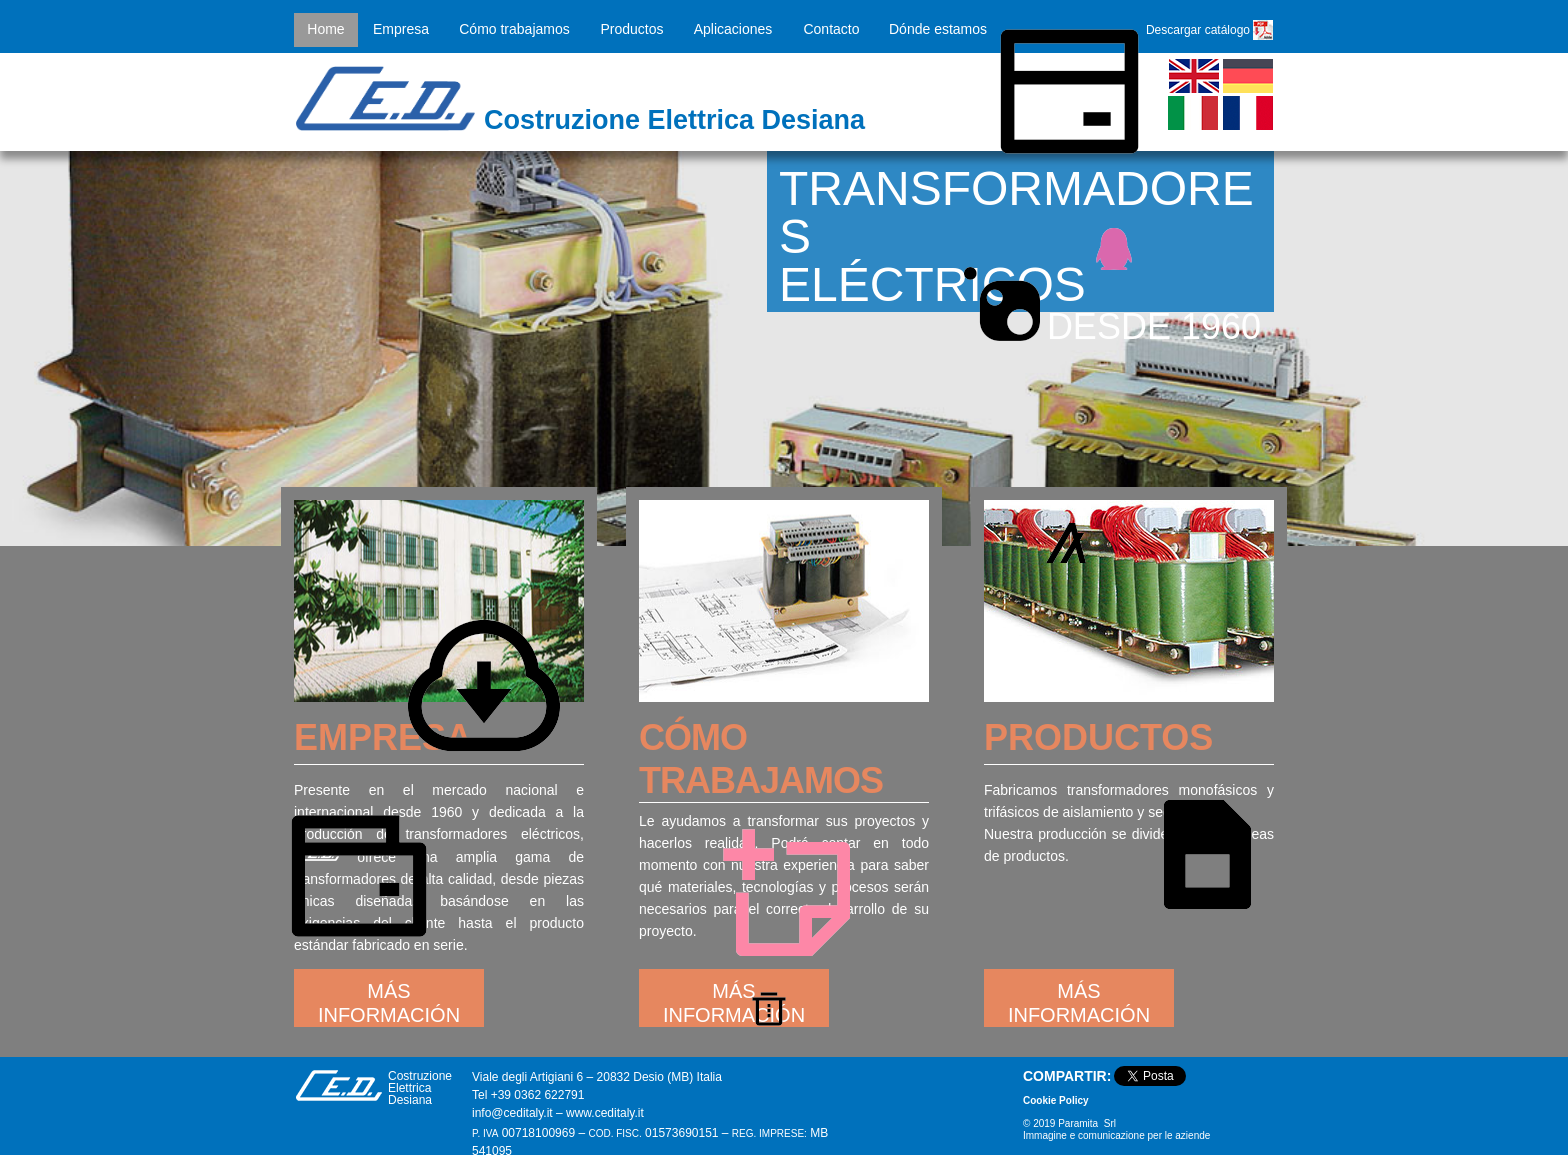 This screenshot has height=1155, width=1568. I want to click on nuget package manager logo, so click(1002, 304).